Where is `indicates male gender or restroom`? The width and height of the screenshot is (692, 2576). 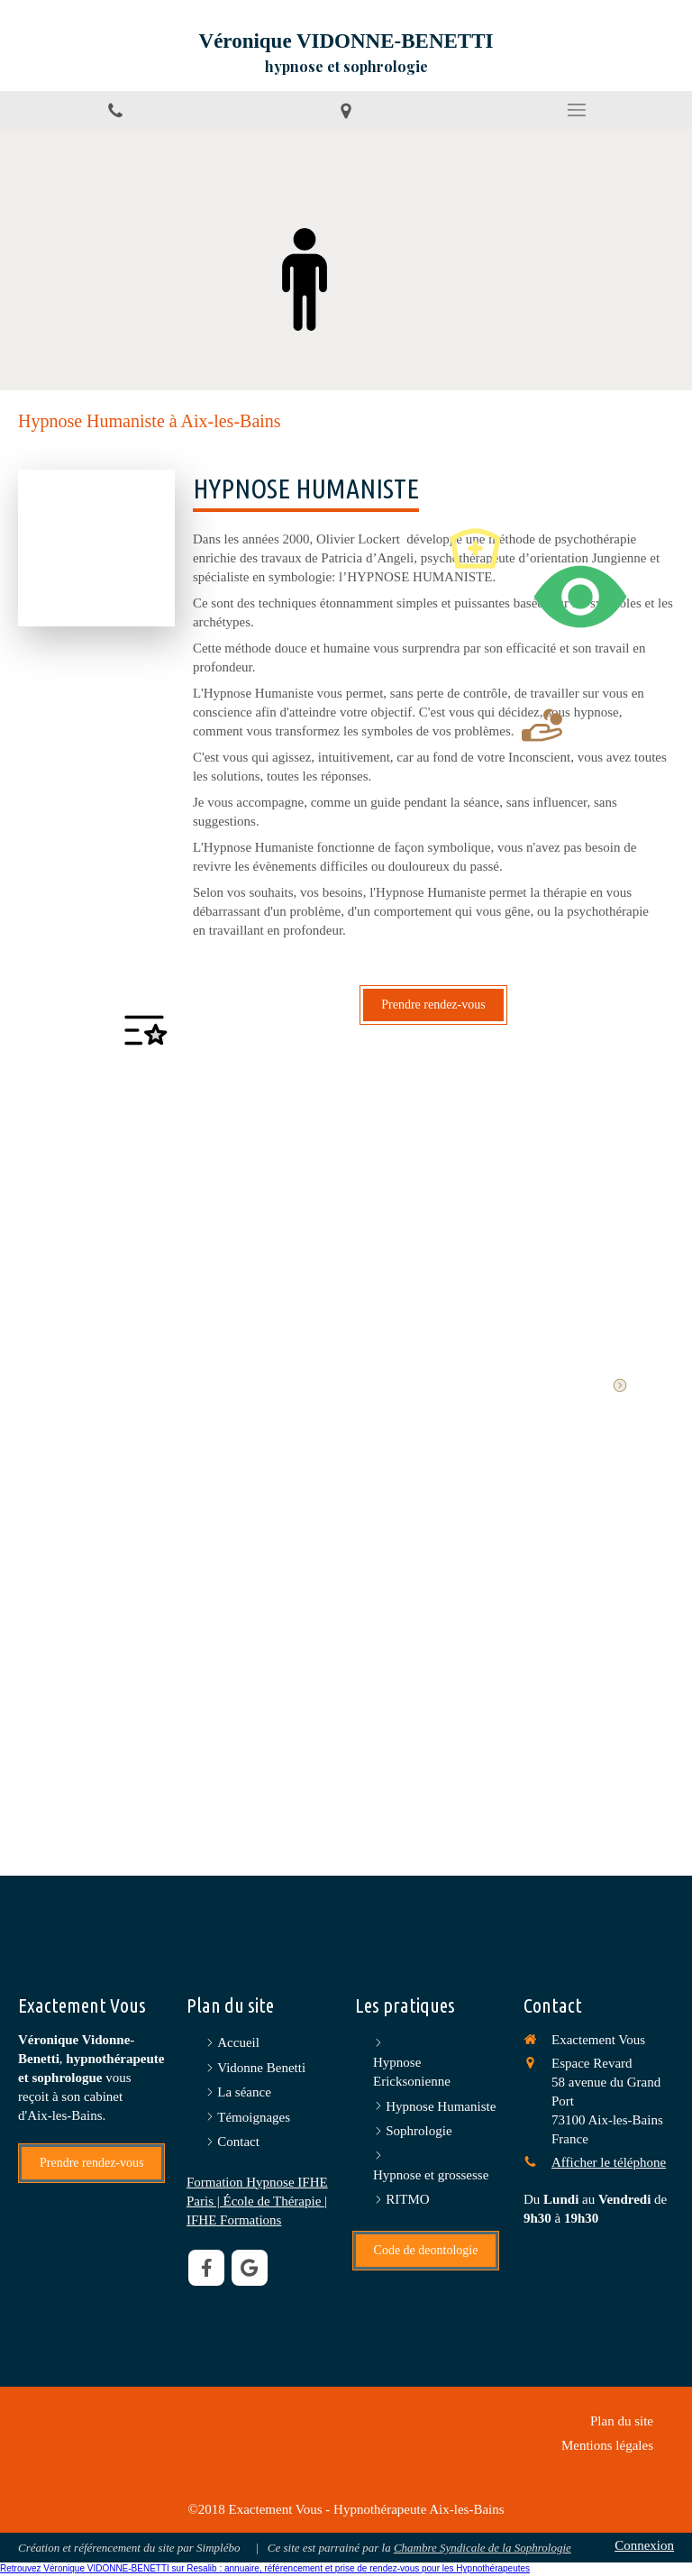
indicates male gender or restroom is located at coordinates (305, 279).